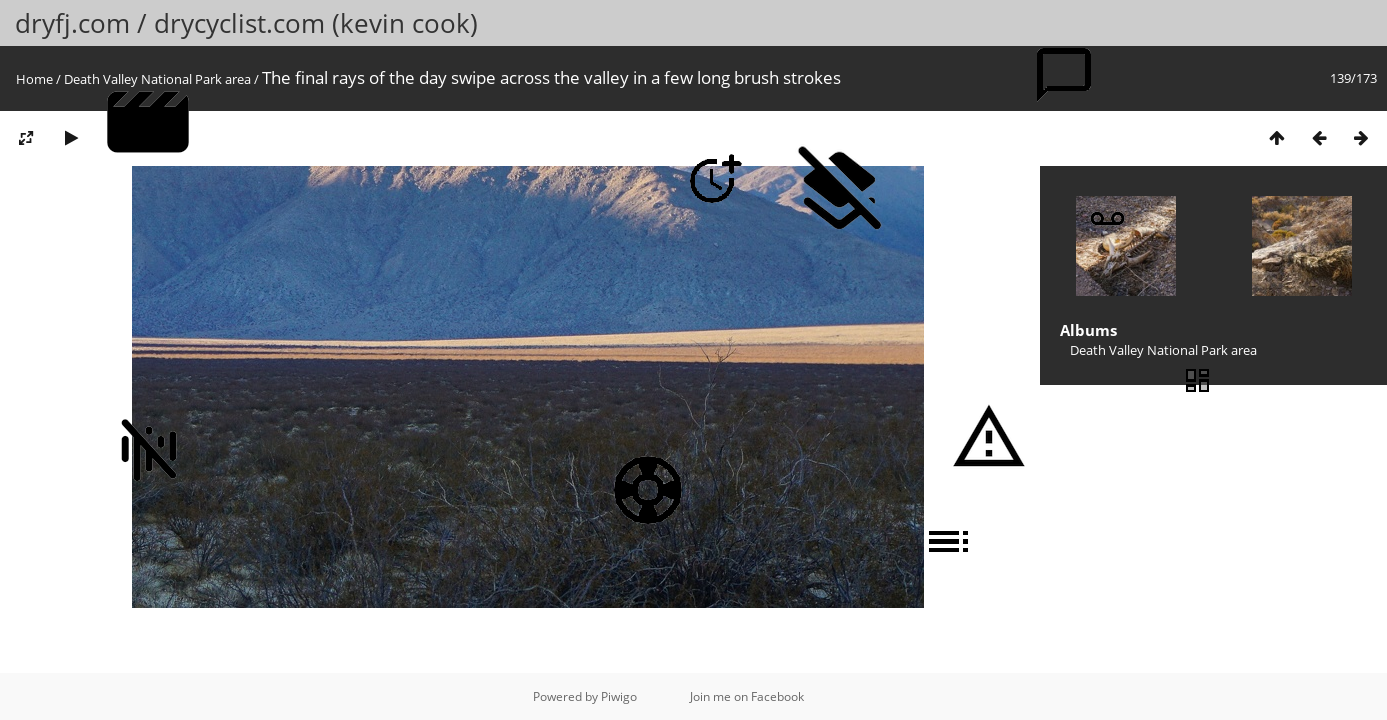 The image size is (1387, 720). I want to click on access your dashboard overview, so click(1197, 380).